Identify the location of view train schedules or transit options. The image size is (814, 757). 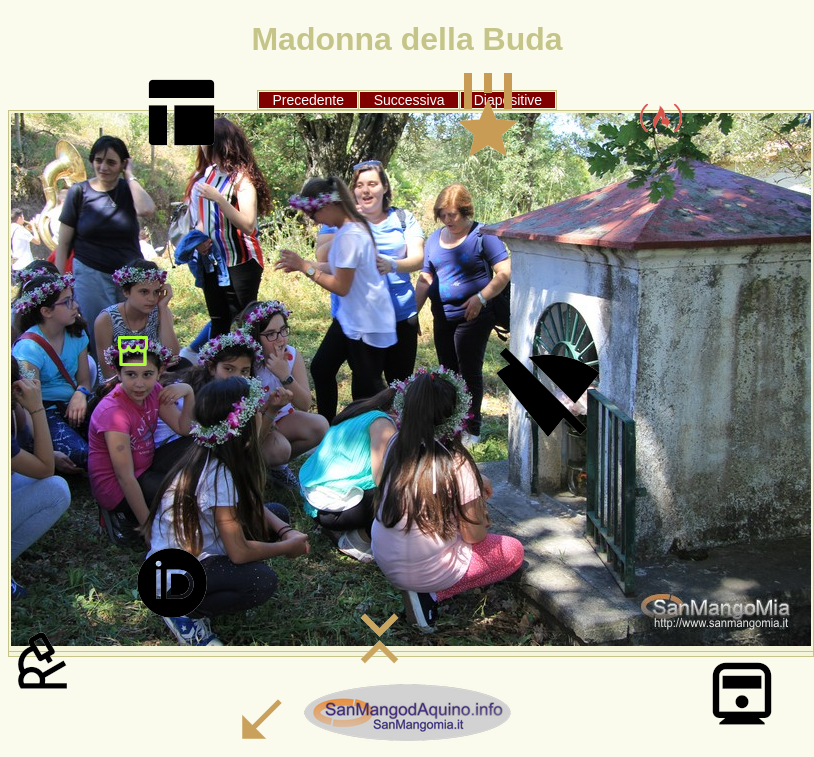
(742, 692).